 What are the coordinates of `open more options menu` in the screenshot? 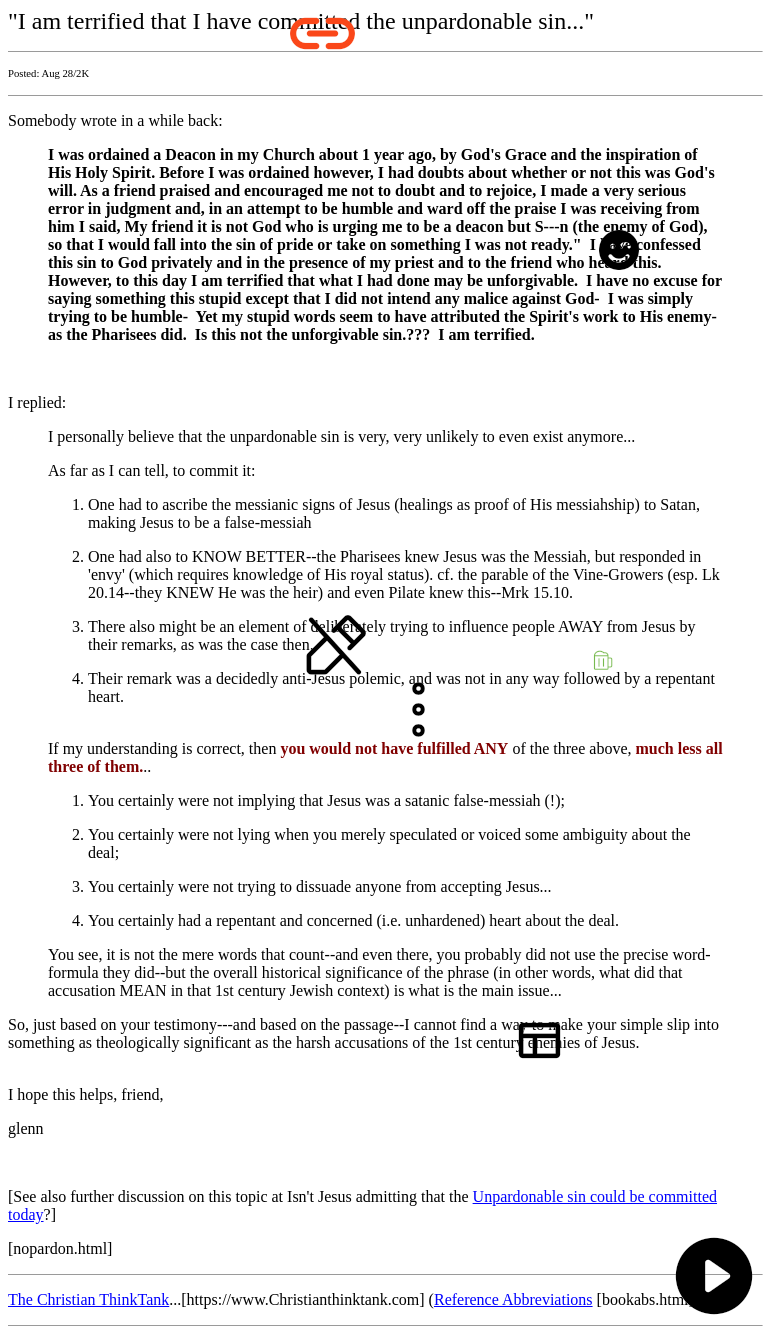 It's located at (418, 709).